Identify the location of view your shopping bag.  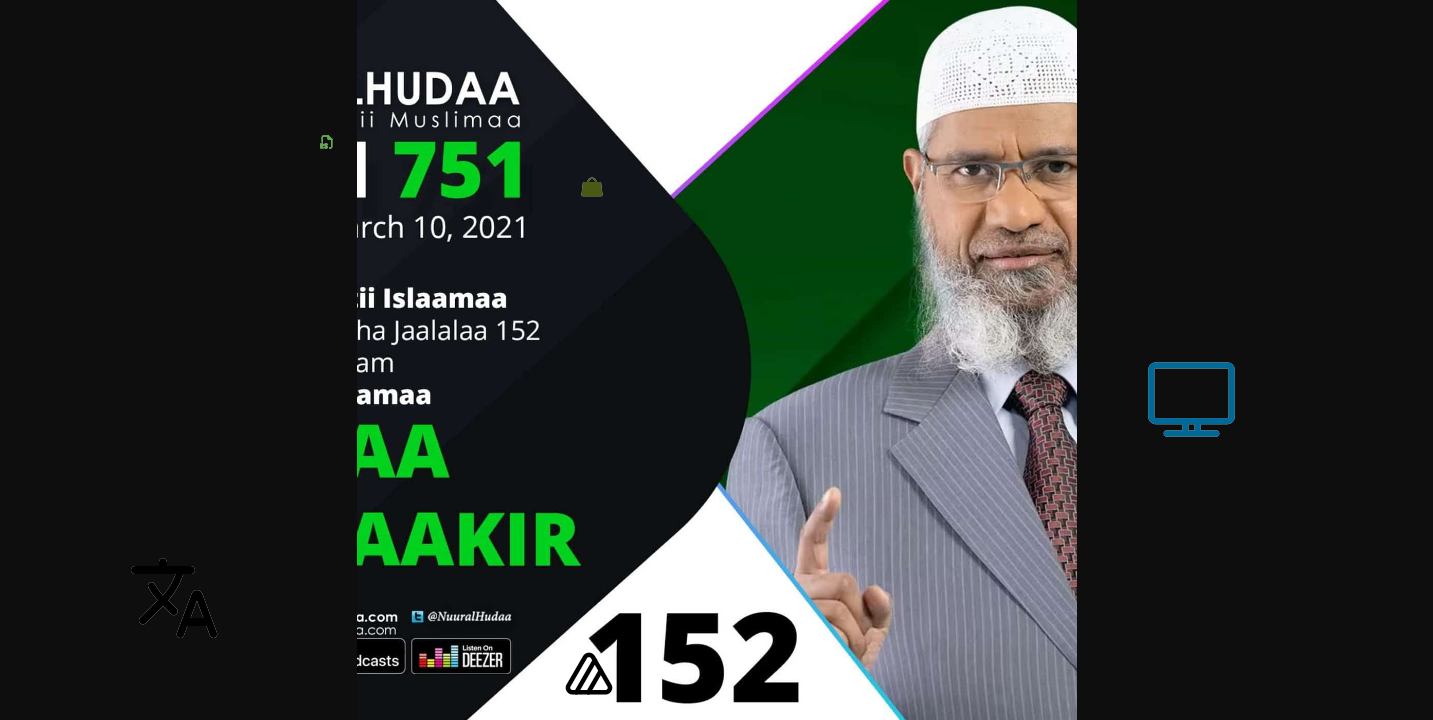
(592, 188).